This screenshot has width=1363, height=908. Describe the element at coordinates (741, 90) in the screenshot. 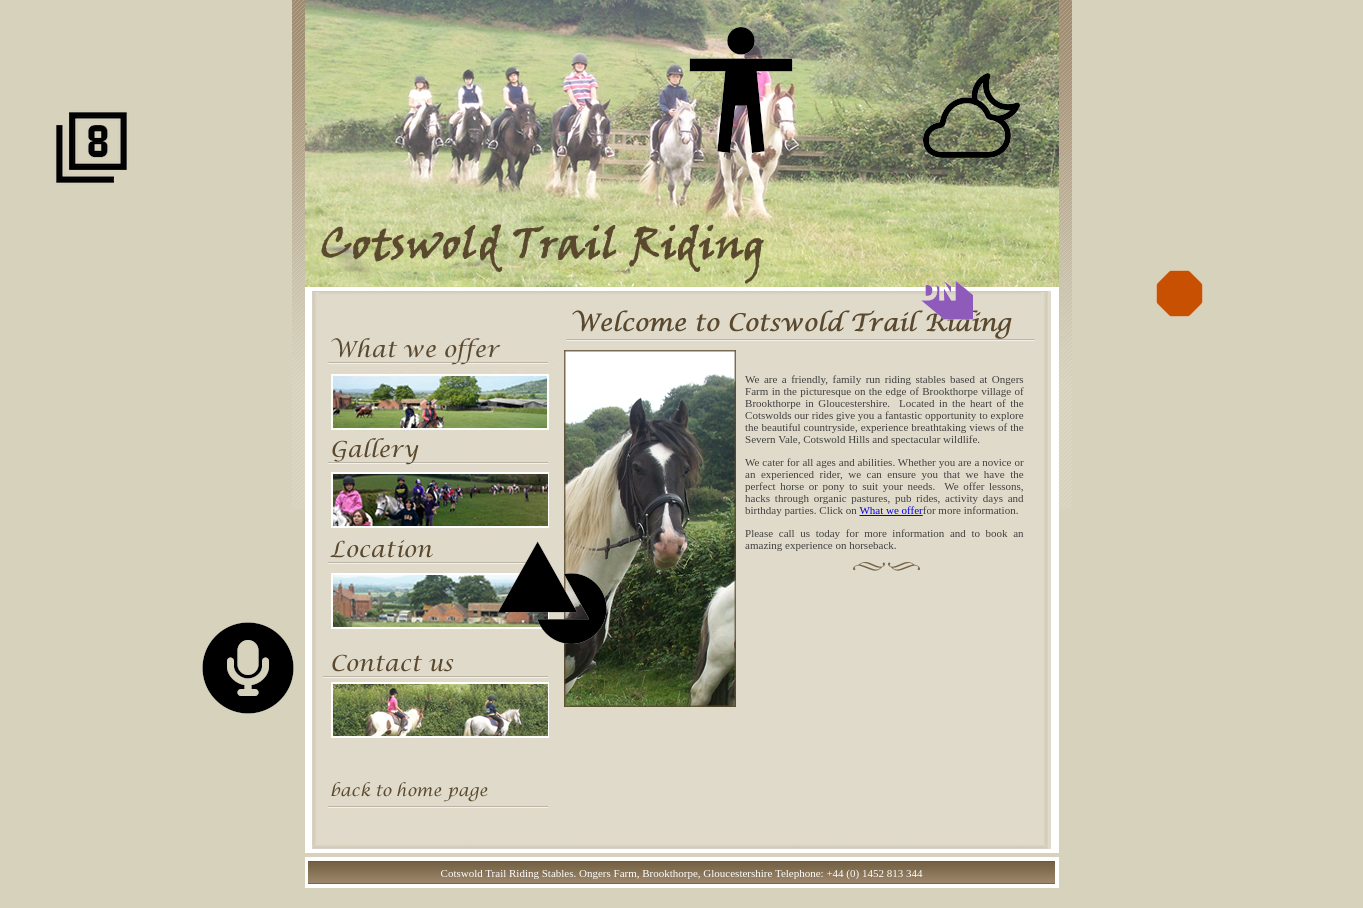

I see `accessibility settings` at that location.